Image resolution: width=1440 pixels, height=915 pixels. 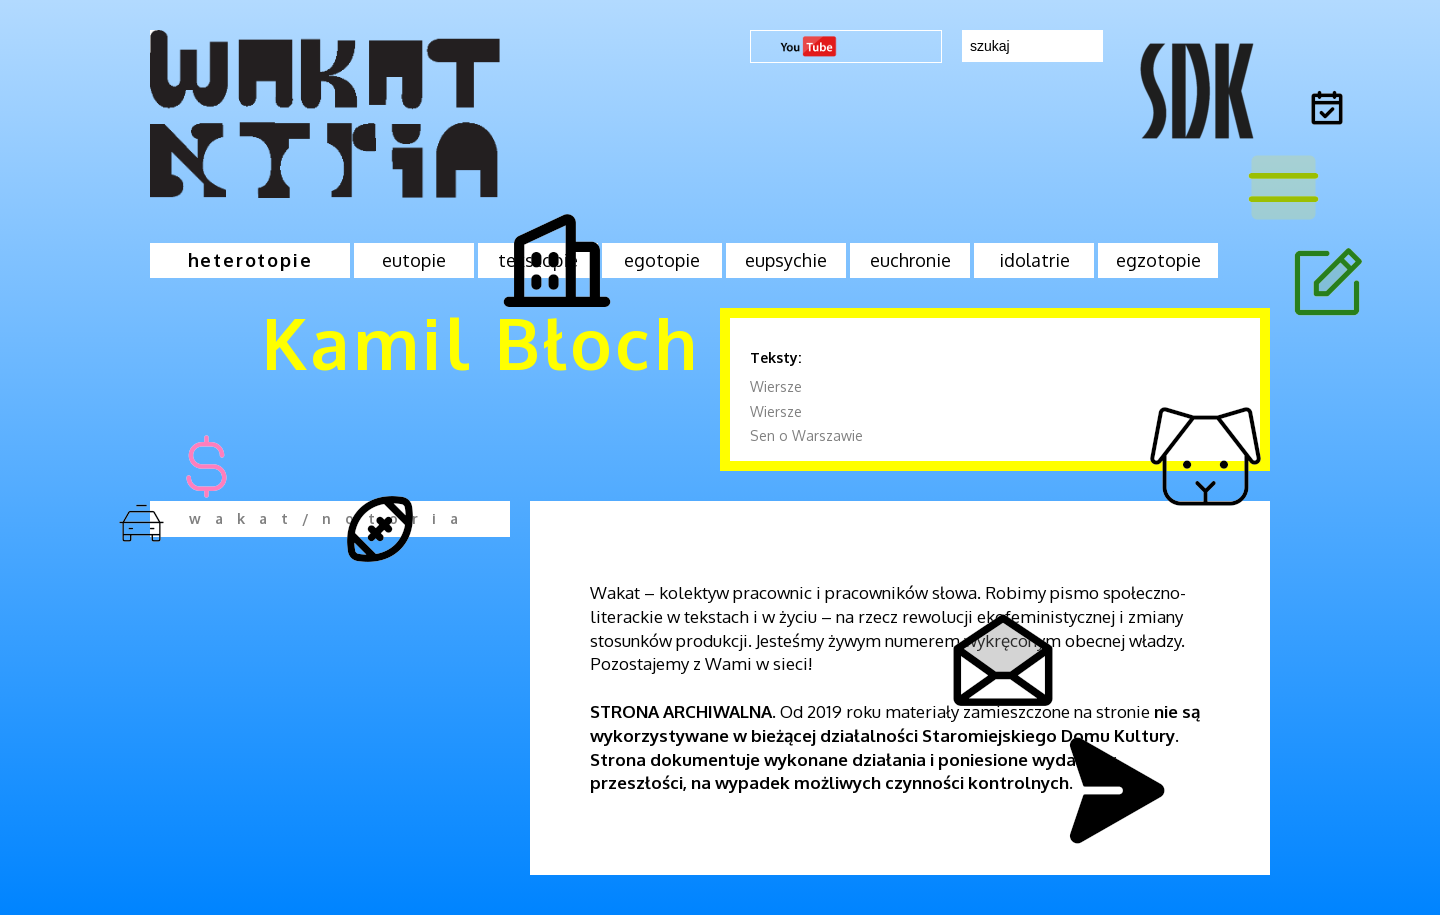 What do you see at coordinates (1003, 664) in the screenshot?
I see `view an opened or read email` at bounding box center [1003, 664].